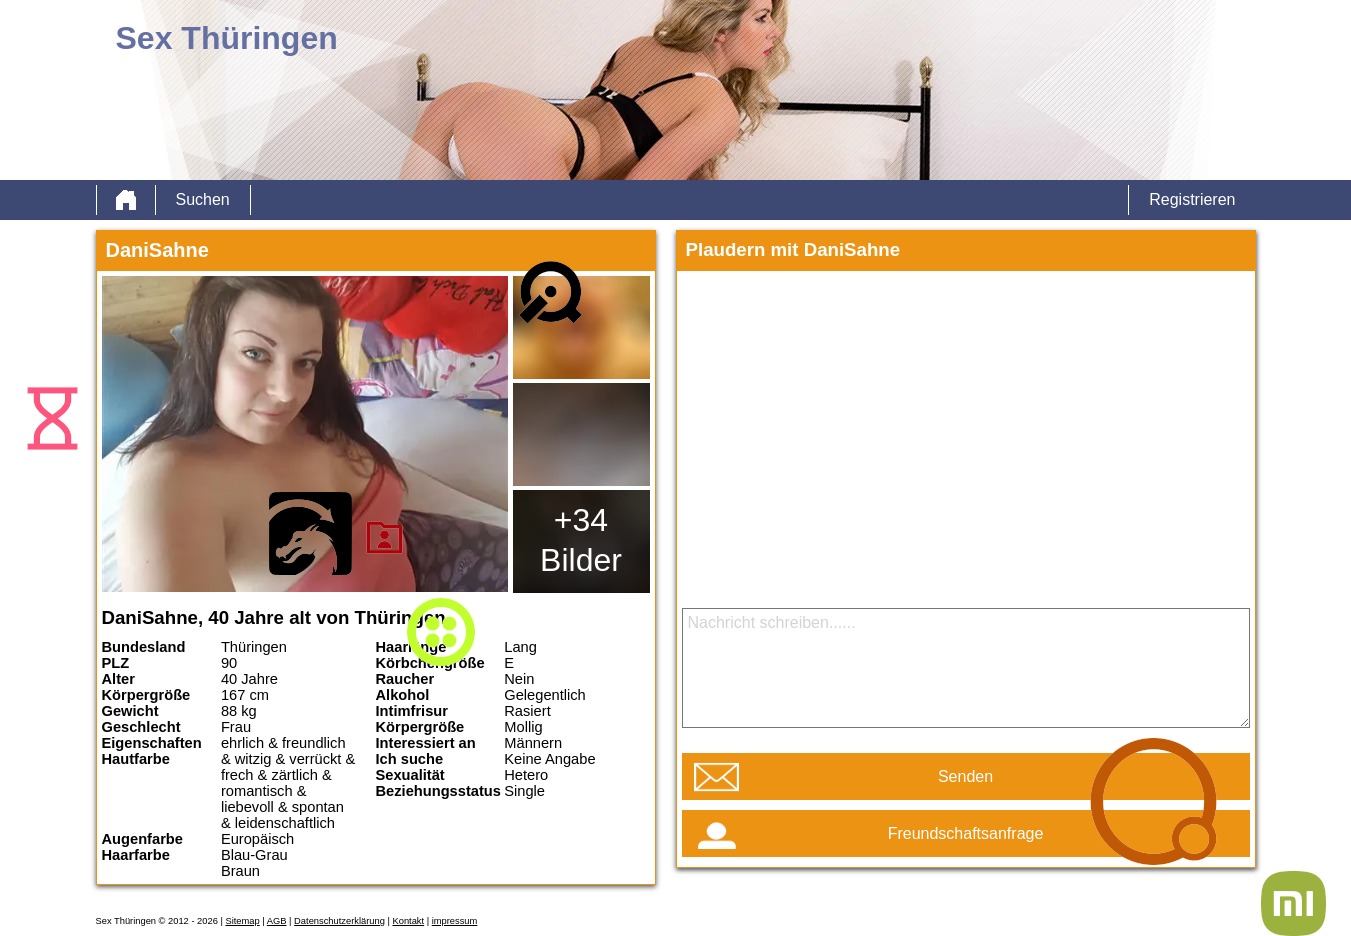 The image size is (1351, 936). I want to click on open LightBurn laser cutting software, so click(310, 533).